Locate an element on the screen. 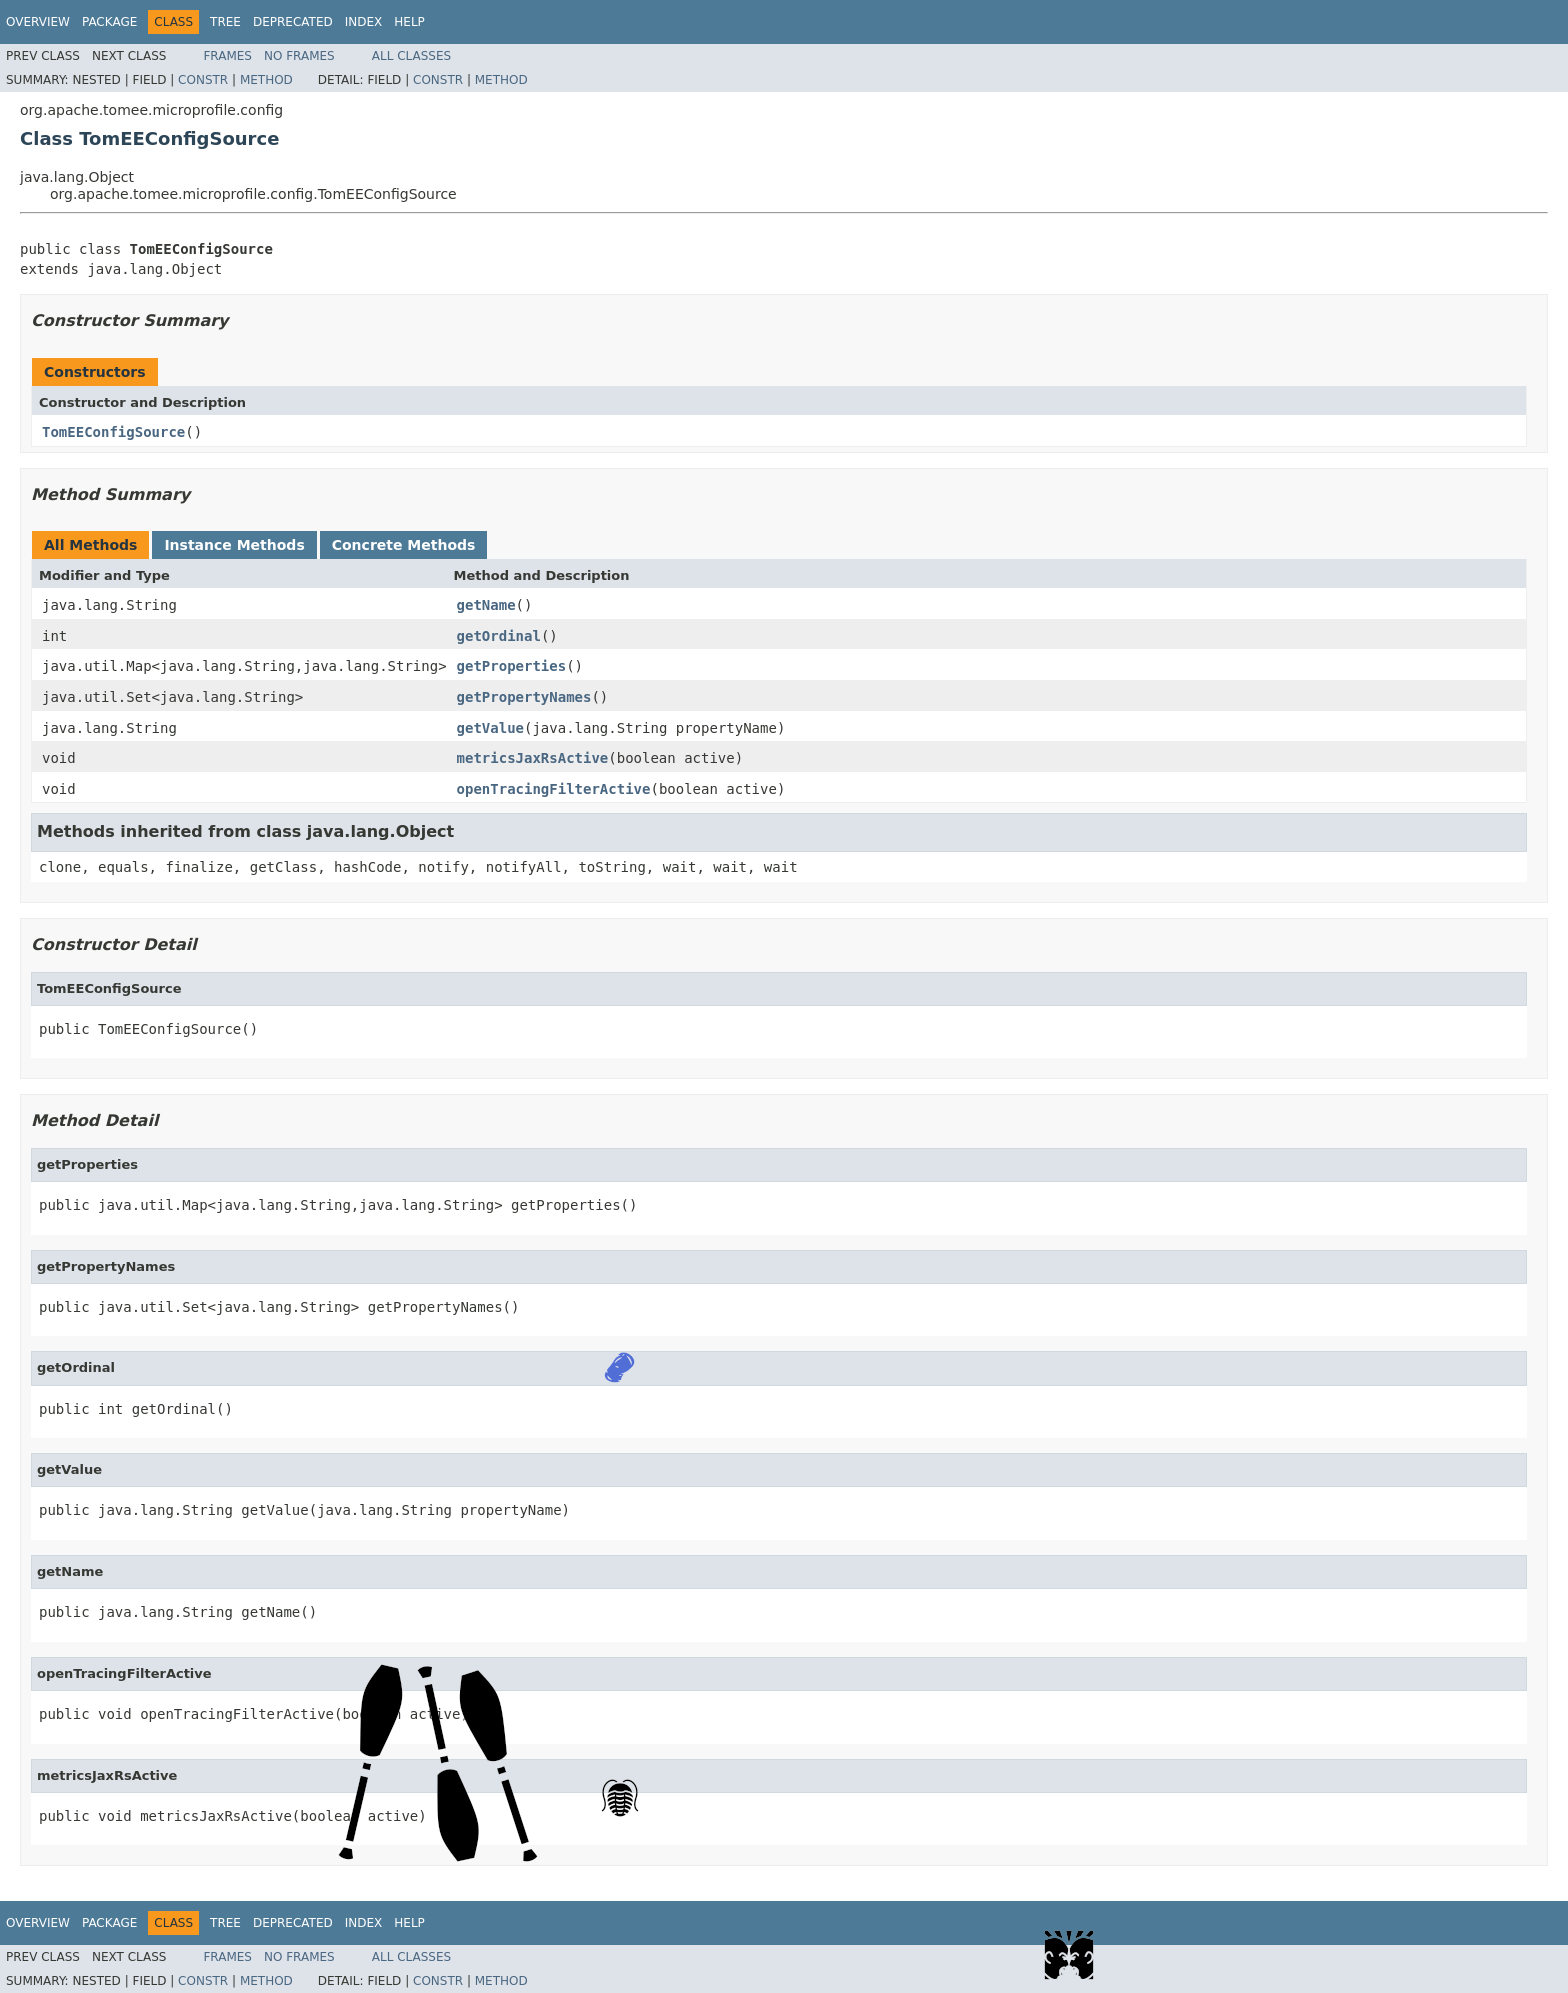 This screenshot has width=1568, height=1993. select potato as a game resource or ingredient is located at coordinates (619, 1367).